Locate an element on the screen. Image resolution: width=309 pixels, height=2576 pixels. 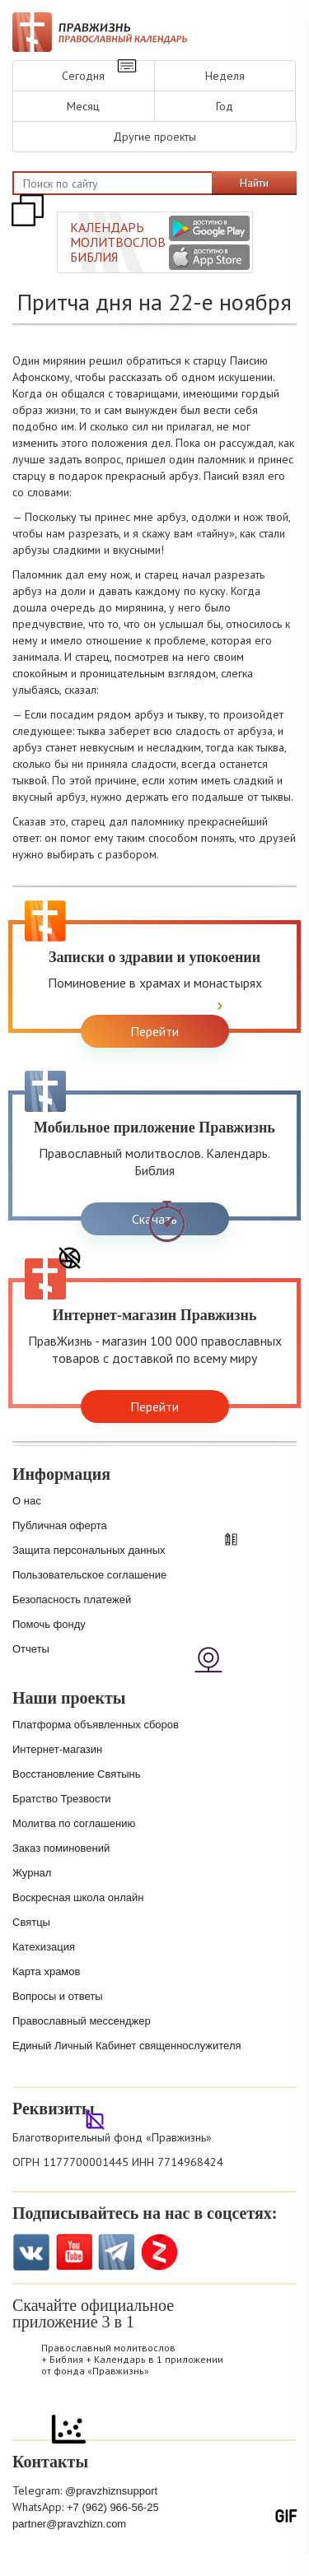
view scatter plot data visualization is located at coordinates (68, 2429).